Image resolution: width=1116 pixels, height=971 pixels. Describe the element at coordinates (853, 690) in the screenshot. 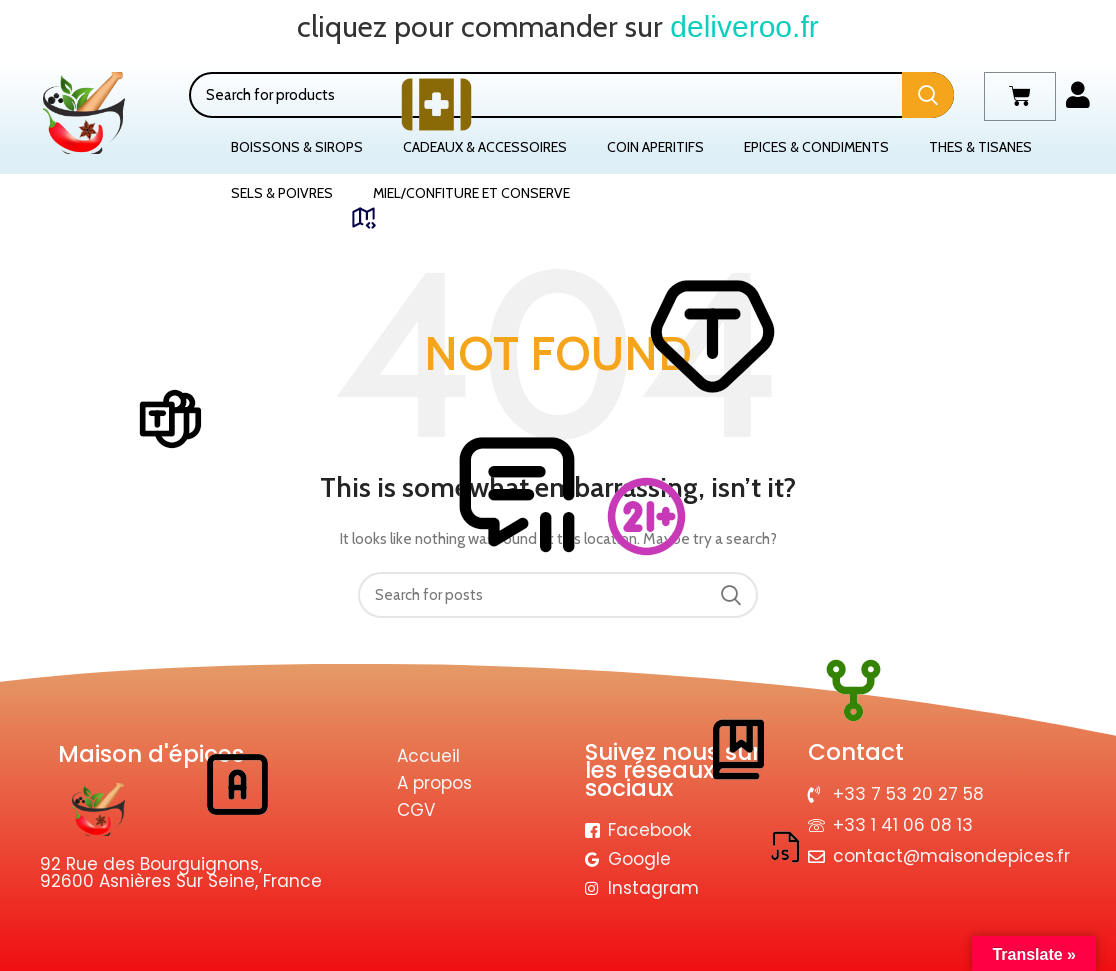

I see `view code branches or forks` at that location.